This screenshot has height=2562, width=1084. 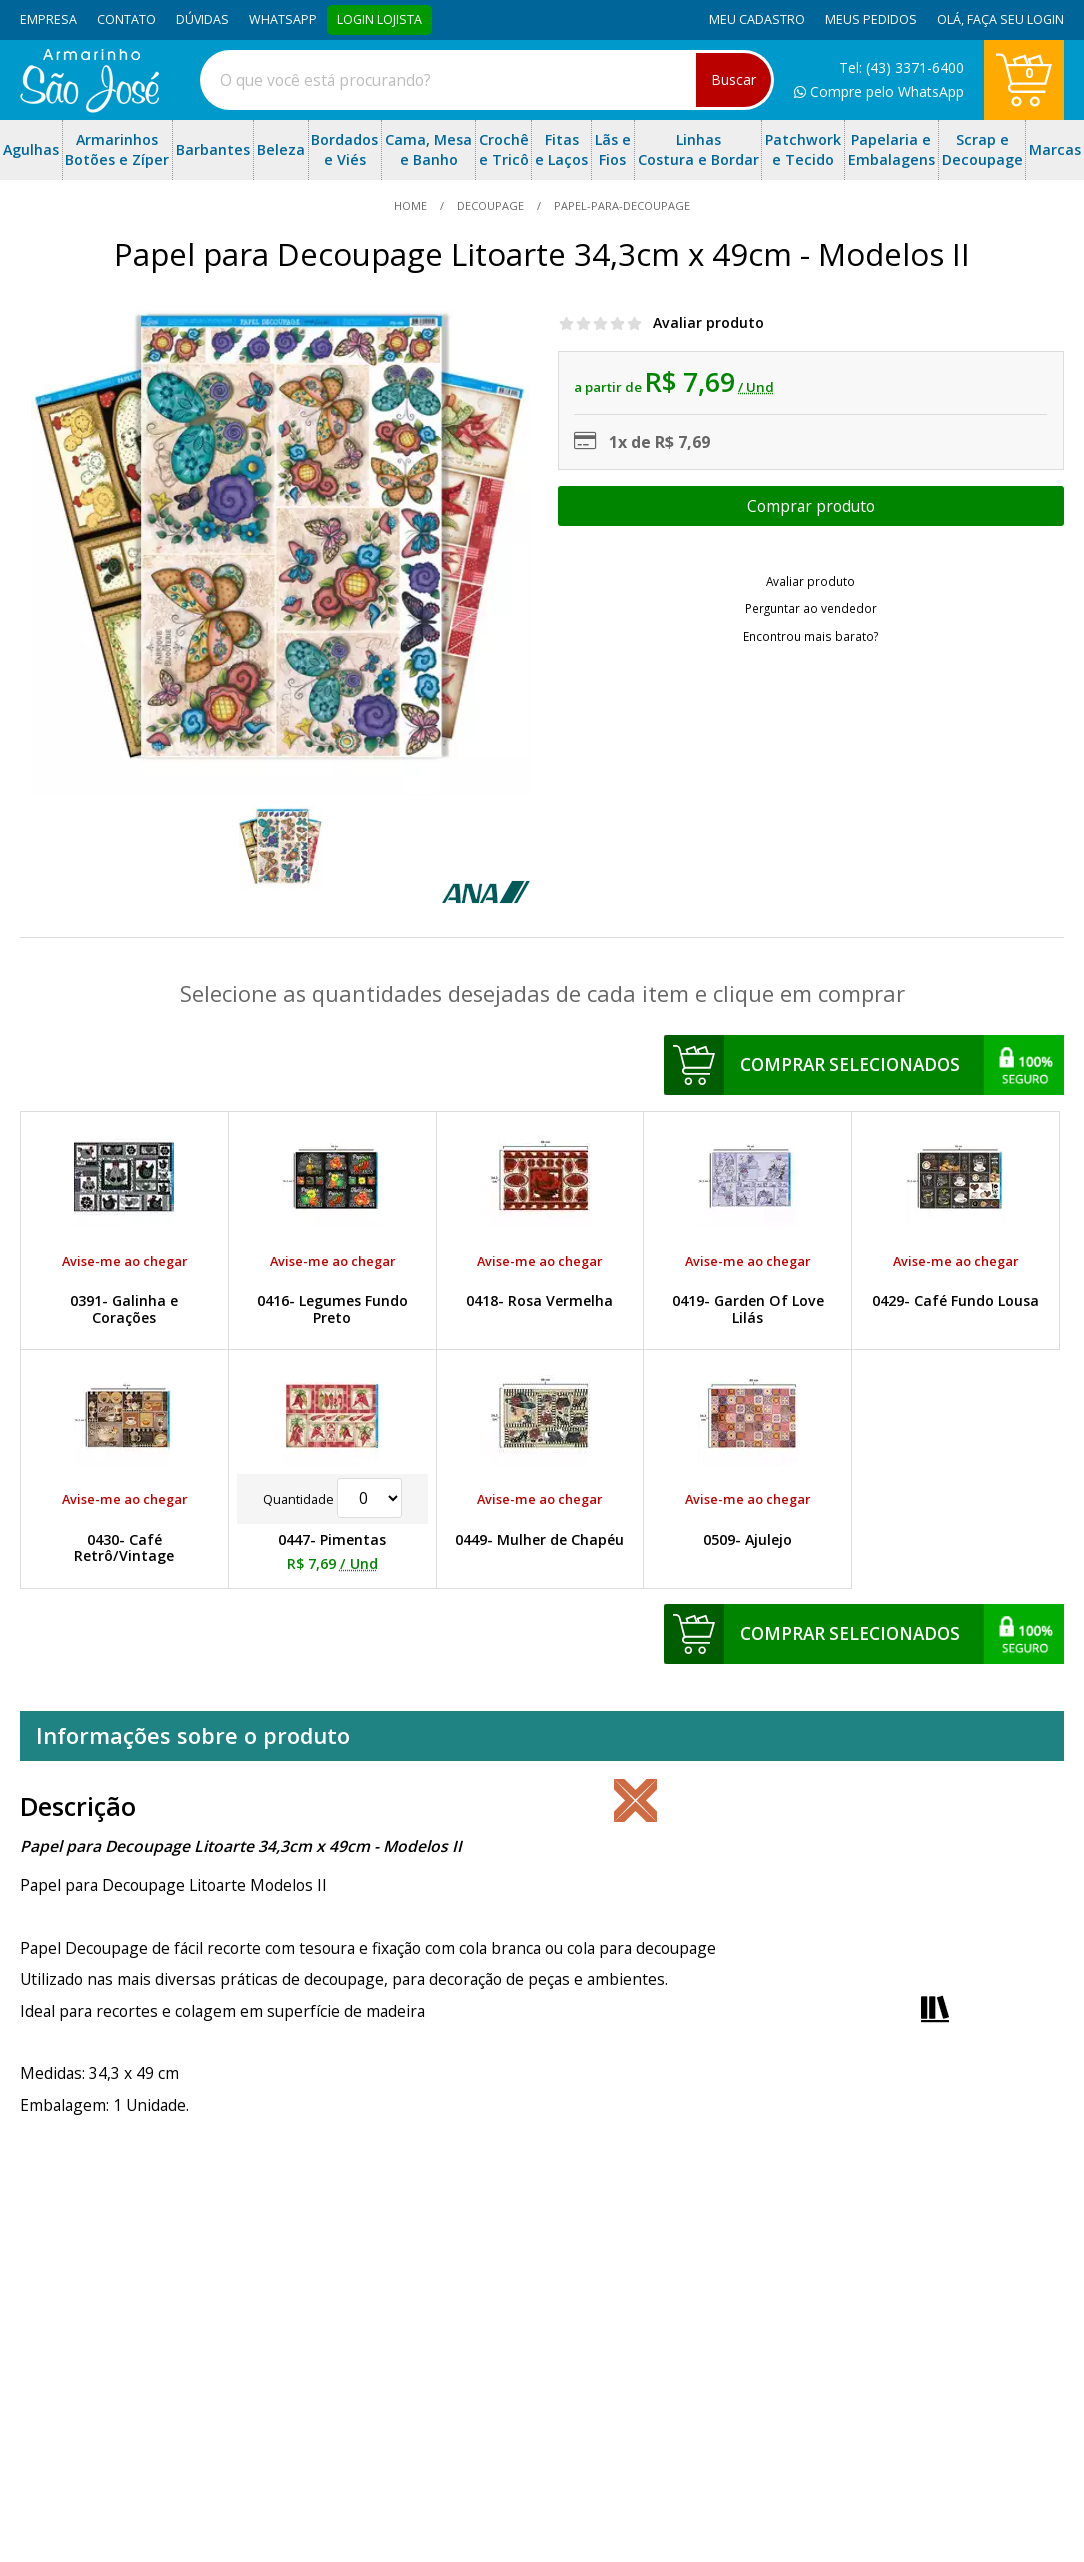 What do you see at coordinates (935, 2009) in the screenshot?
I see `open the StoryGraph app` at bounding box center [935, 2009].